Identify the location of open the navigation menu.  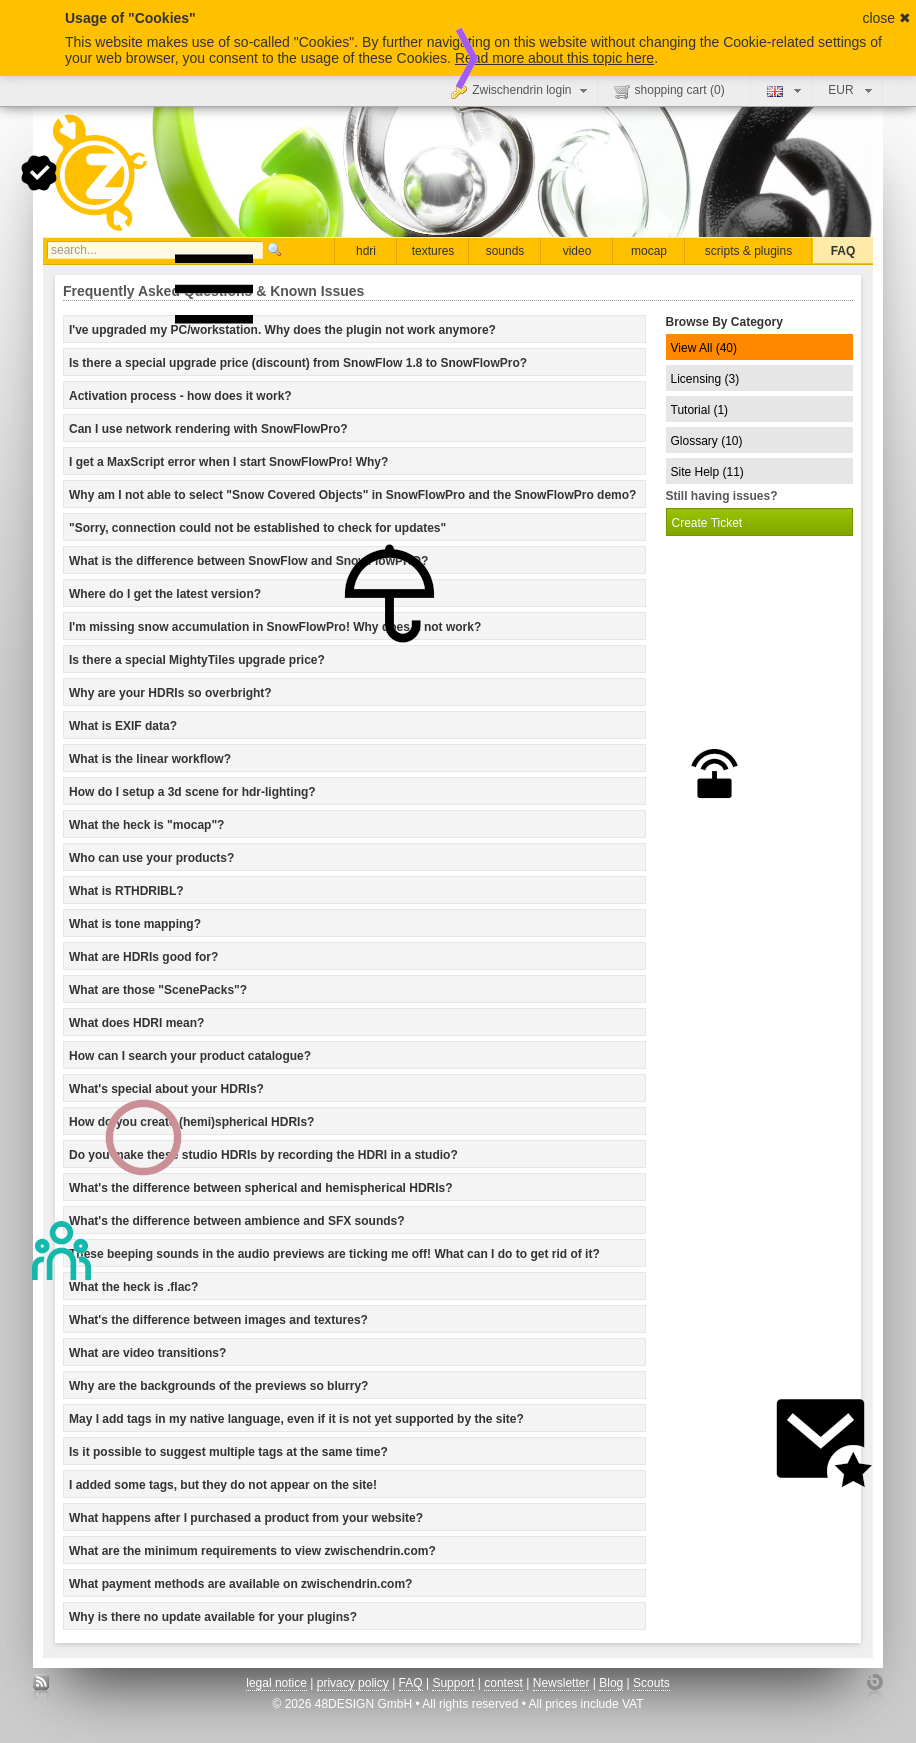
(214, 289).